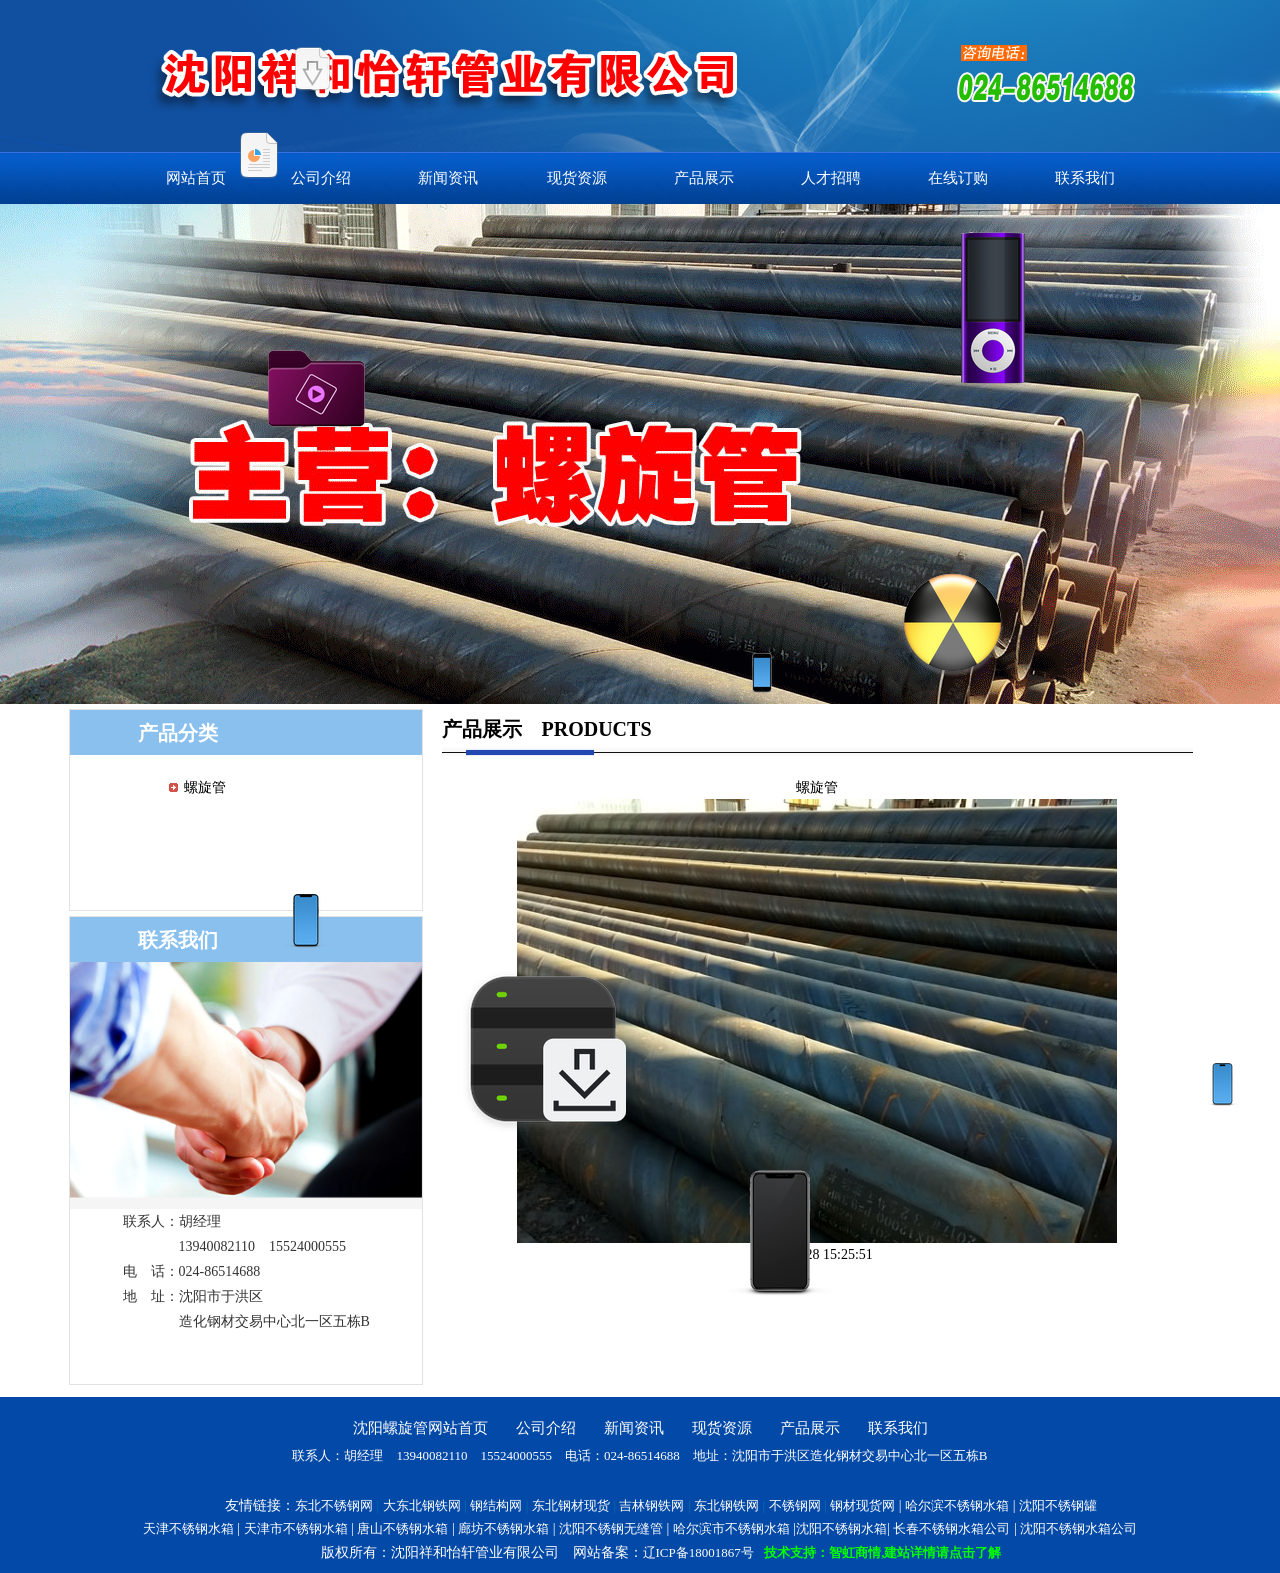 This screenshot has height=1573, width=1280. I want to click on configure network server installation settings, so click(544, 1051).